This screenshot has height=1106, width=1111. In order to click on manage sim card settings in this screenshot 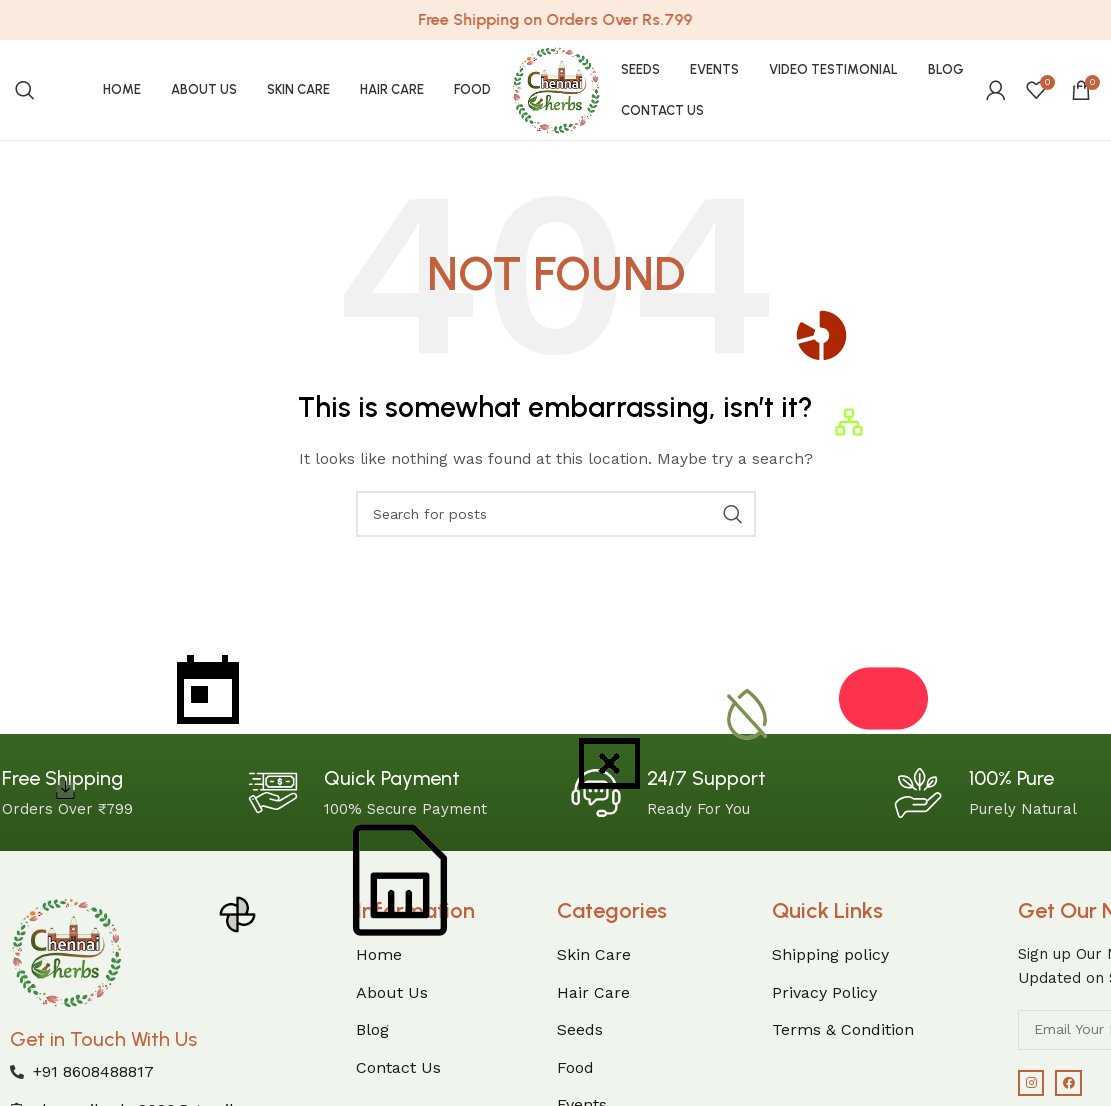, I will do `click(400, 880)`.